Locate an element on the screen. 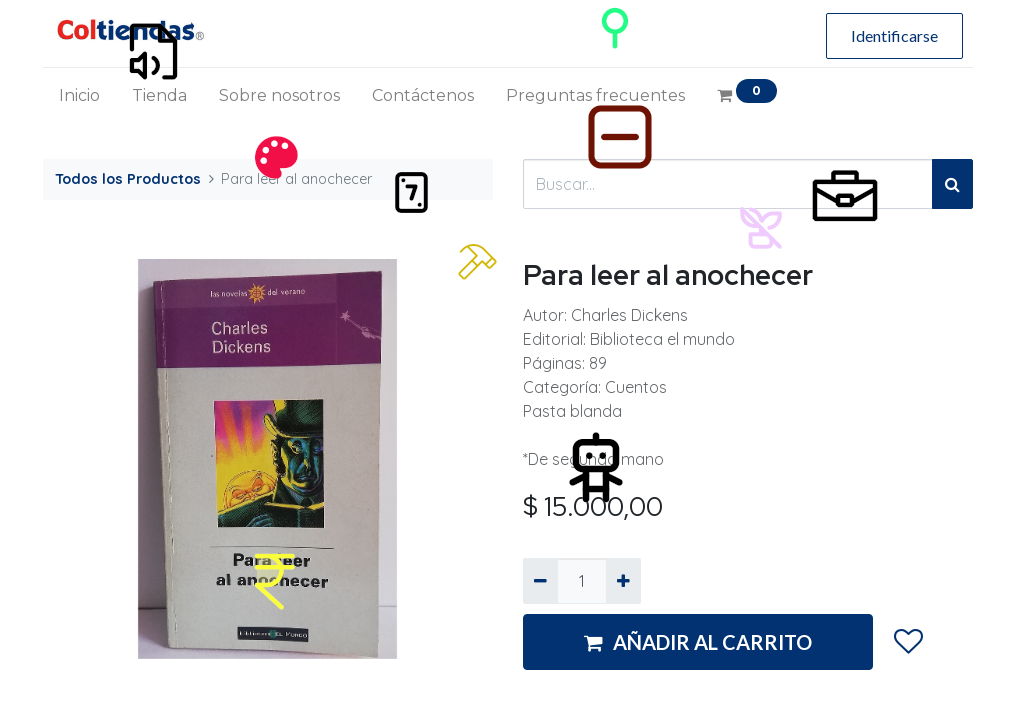 This screenshot has width=1015, height=720. flat dry laundry care instruction is located at coordinates (620, 137).